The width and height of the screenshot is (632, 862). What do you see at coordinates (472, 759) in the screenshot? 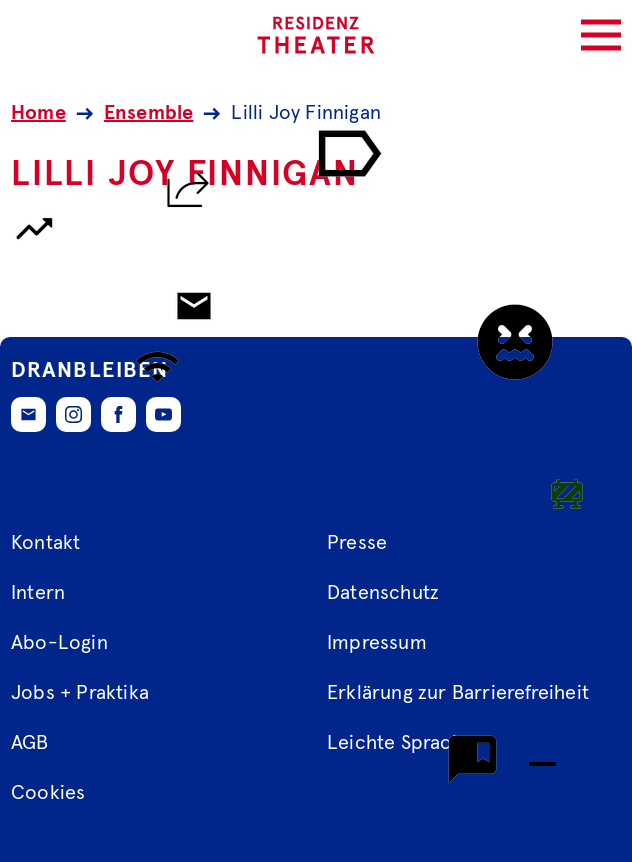
I see `access saved comments or notes` at bounding box center [472, 759].